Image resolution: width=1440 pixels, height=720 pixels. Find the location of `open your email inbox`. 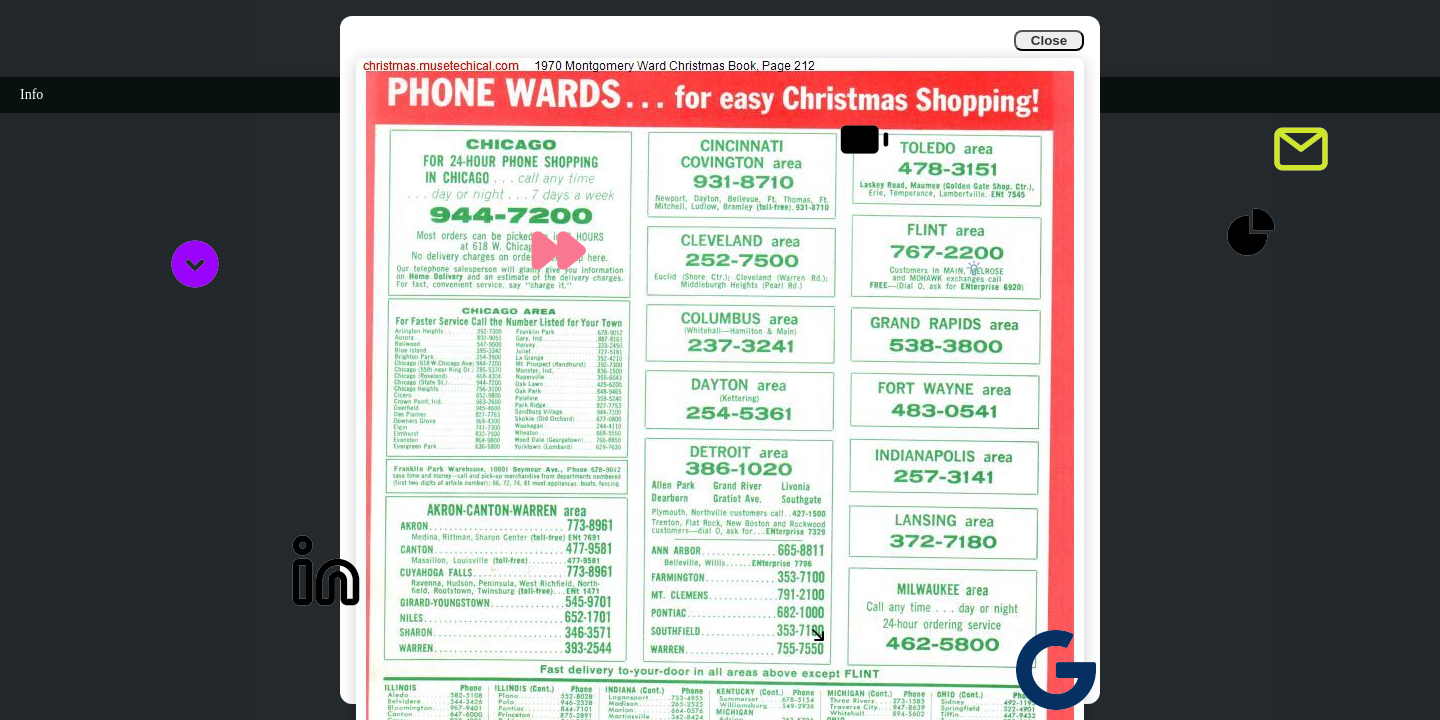

open your email inbox is located at coordinates (1301, 149).